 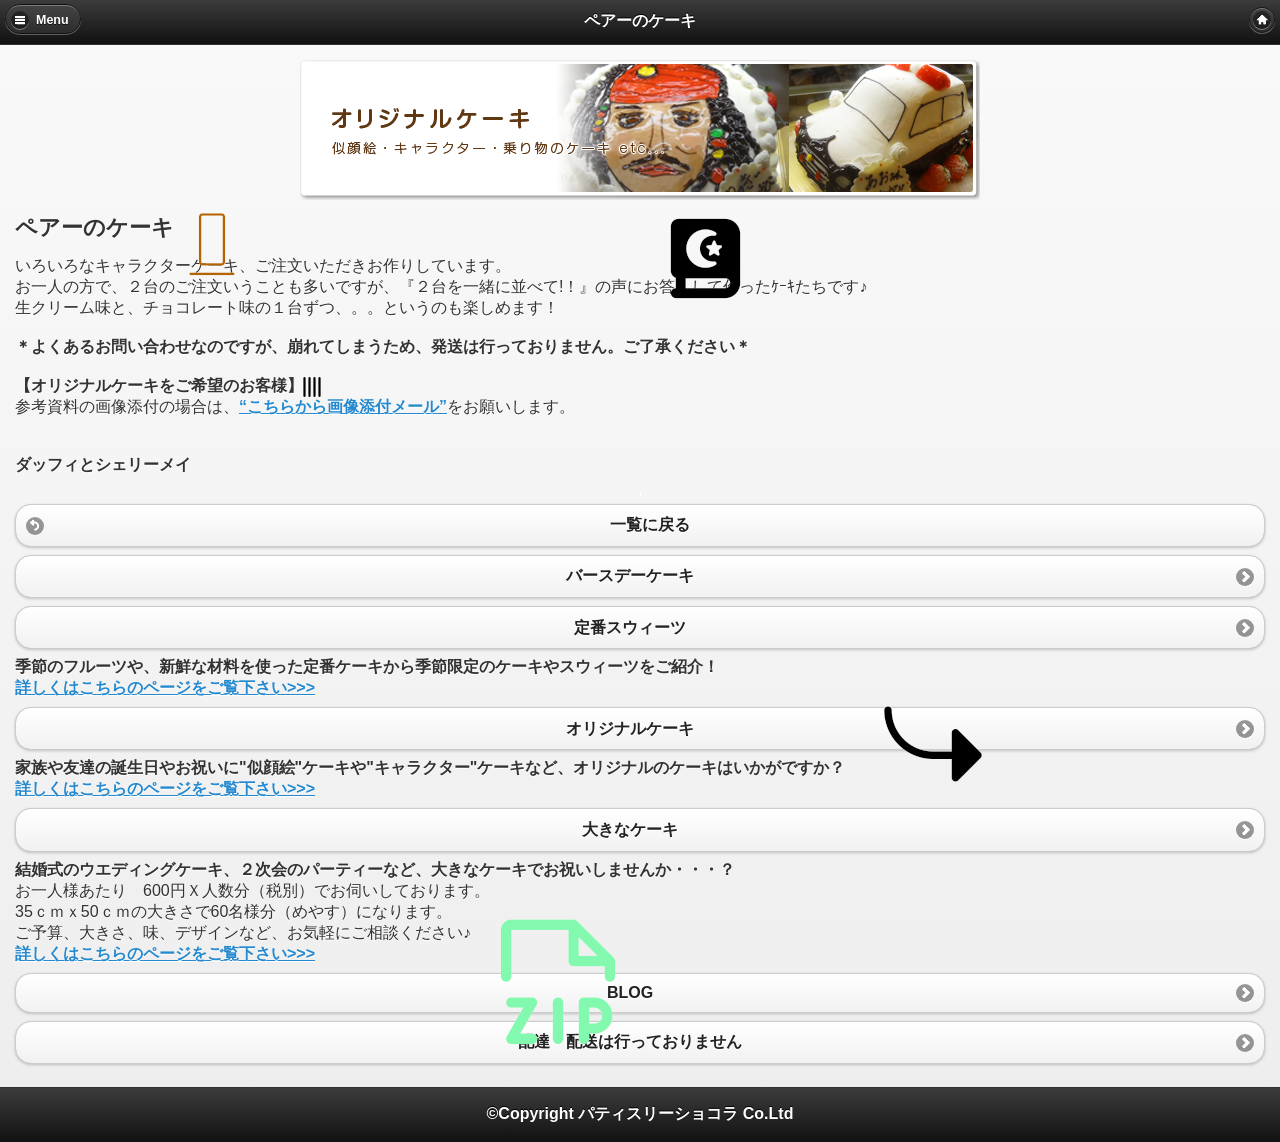 What do you see at coordinates (558, 987) in the screenshot?
I see `compress files into a zip archive` at bounding box center [558, 987].